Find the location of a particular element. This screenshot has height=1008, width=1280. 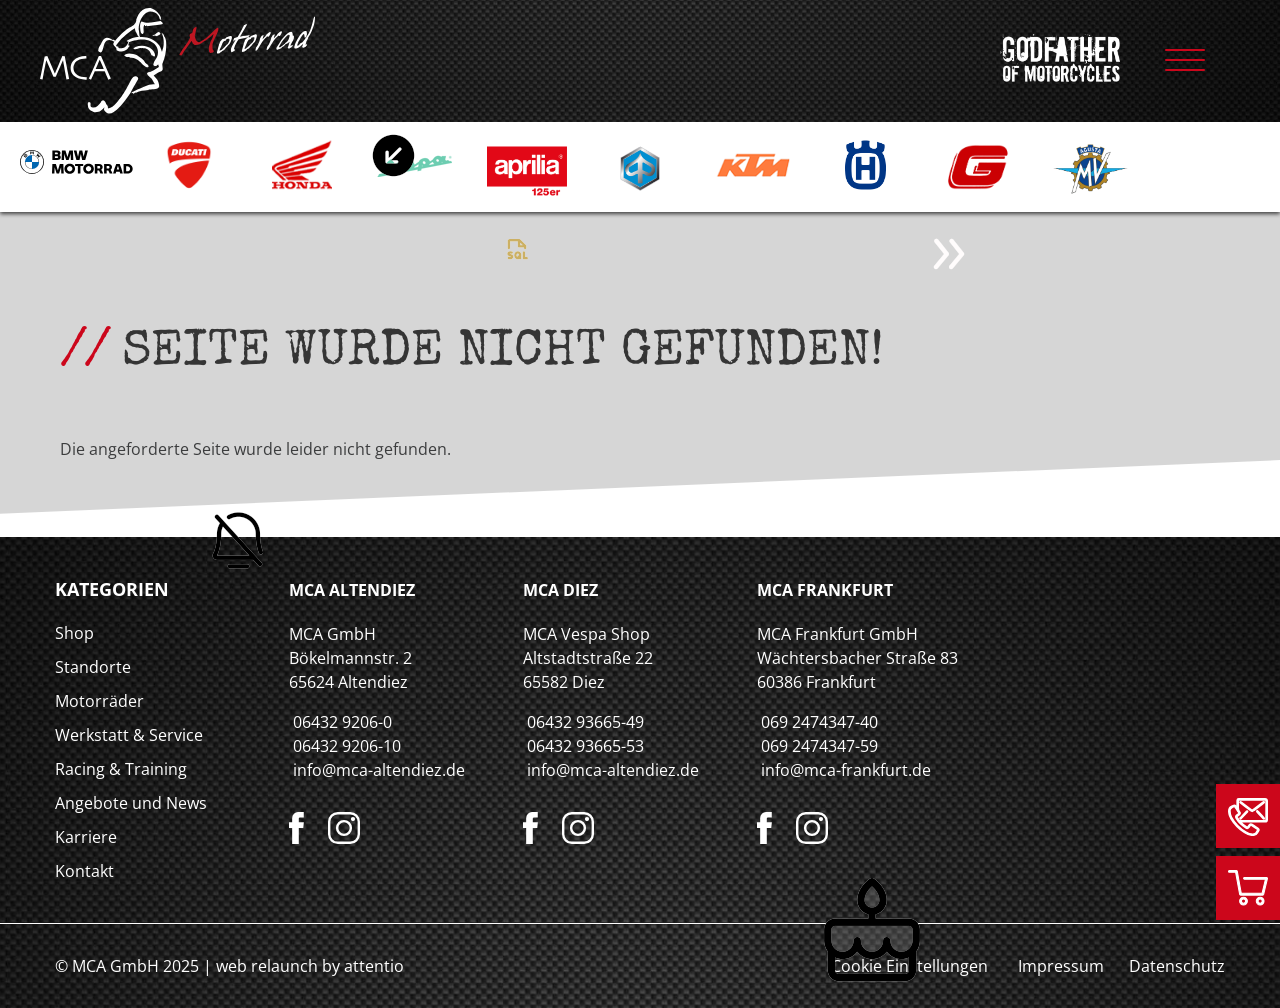

skip forward or advance quickly is located at coordinates (949, 254).